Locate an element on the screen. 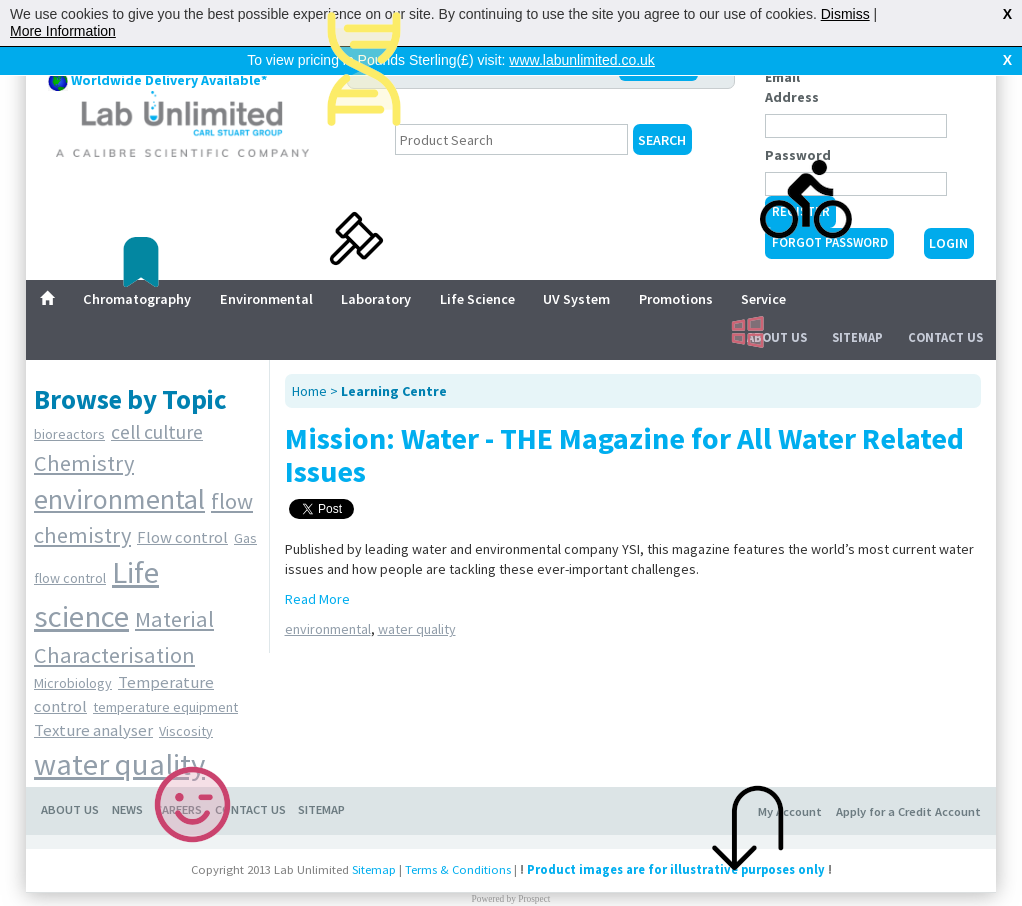 The height and width of the screenshot is (906, 1022). save this item for later is located at coordinates (141, 262).